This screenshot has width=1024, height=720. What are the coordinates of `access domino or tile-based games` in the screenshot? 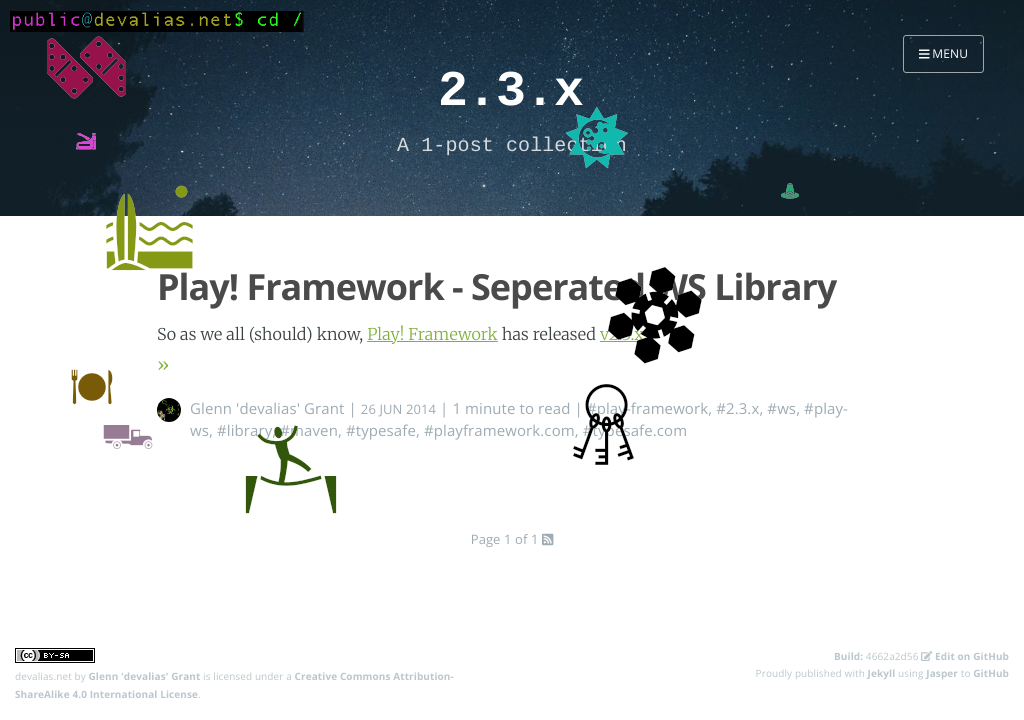 It's located at (86, 67).